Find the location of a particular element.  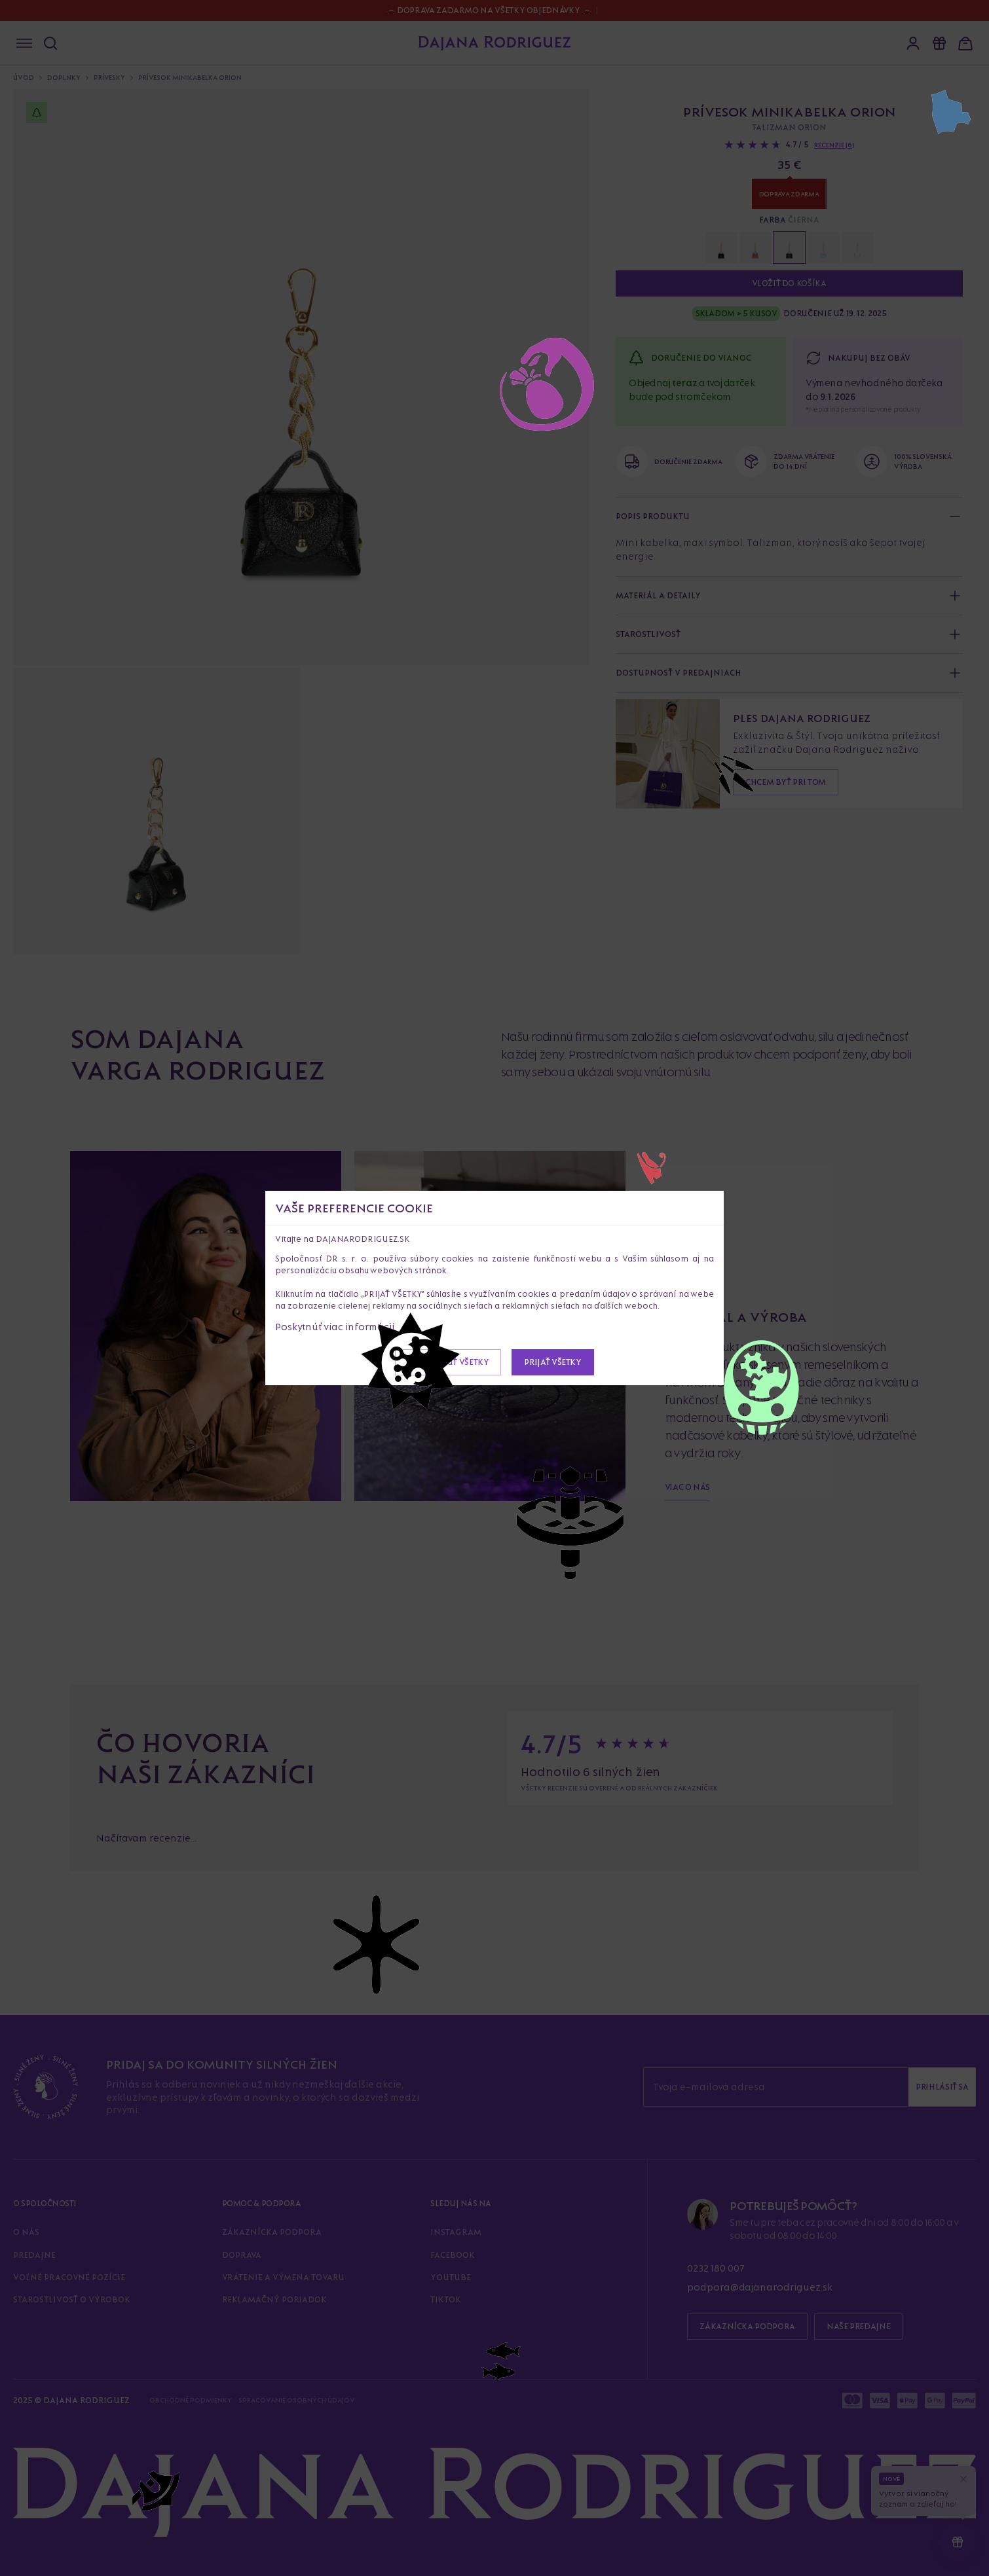

select halberd weapon in game inventory is located at coordinates (156, 2494).